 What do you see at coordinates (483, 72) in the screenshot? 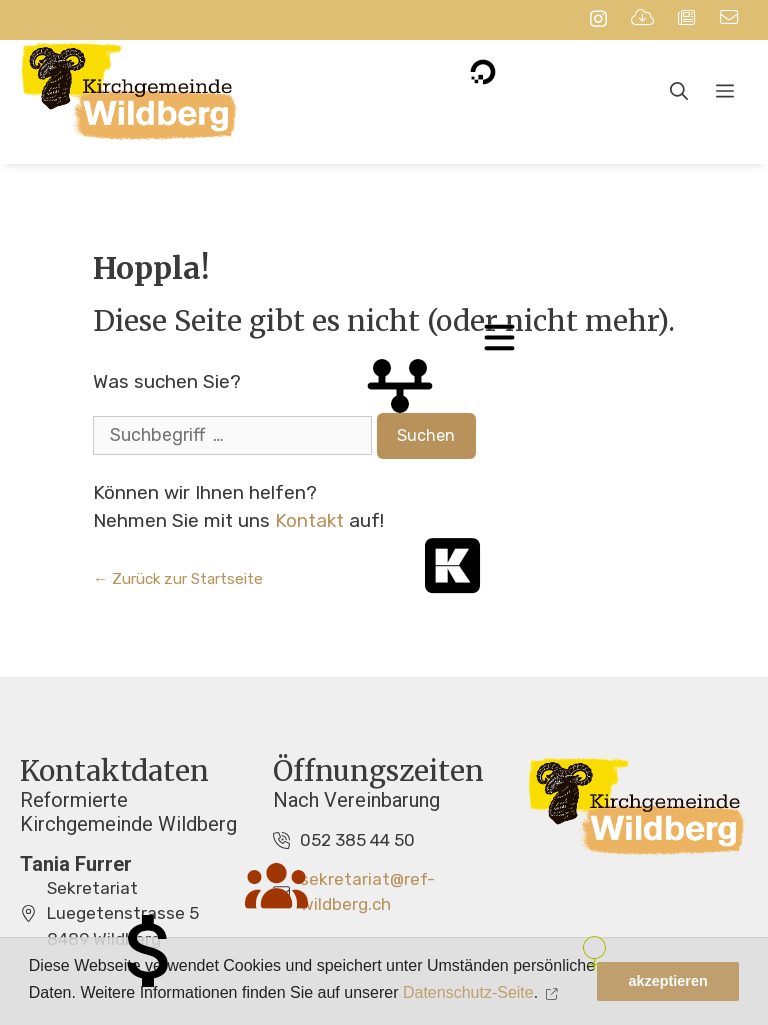
I see `DigitalOcean brand logo` at bounding box center [483, 72].